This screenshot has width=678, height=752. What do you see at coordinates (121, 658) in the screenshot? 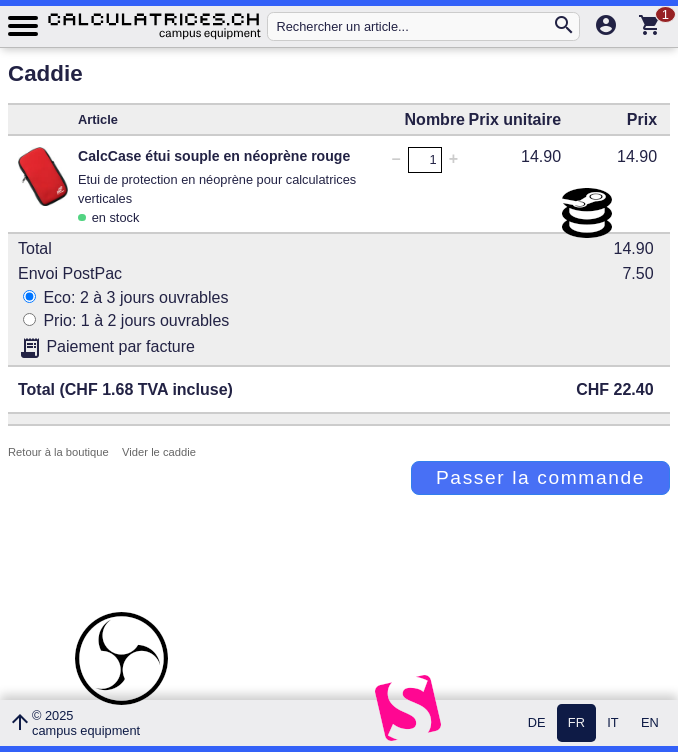
I see `open OBS Studio for streaming or recording` at bounding box center [121, 658].